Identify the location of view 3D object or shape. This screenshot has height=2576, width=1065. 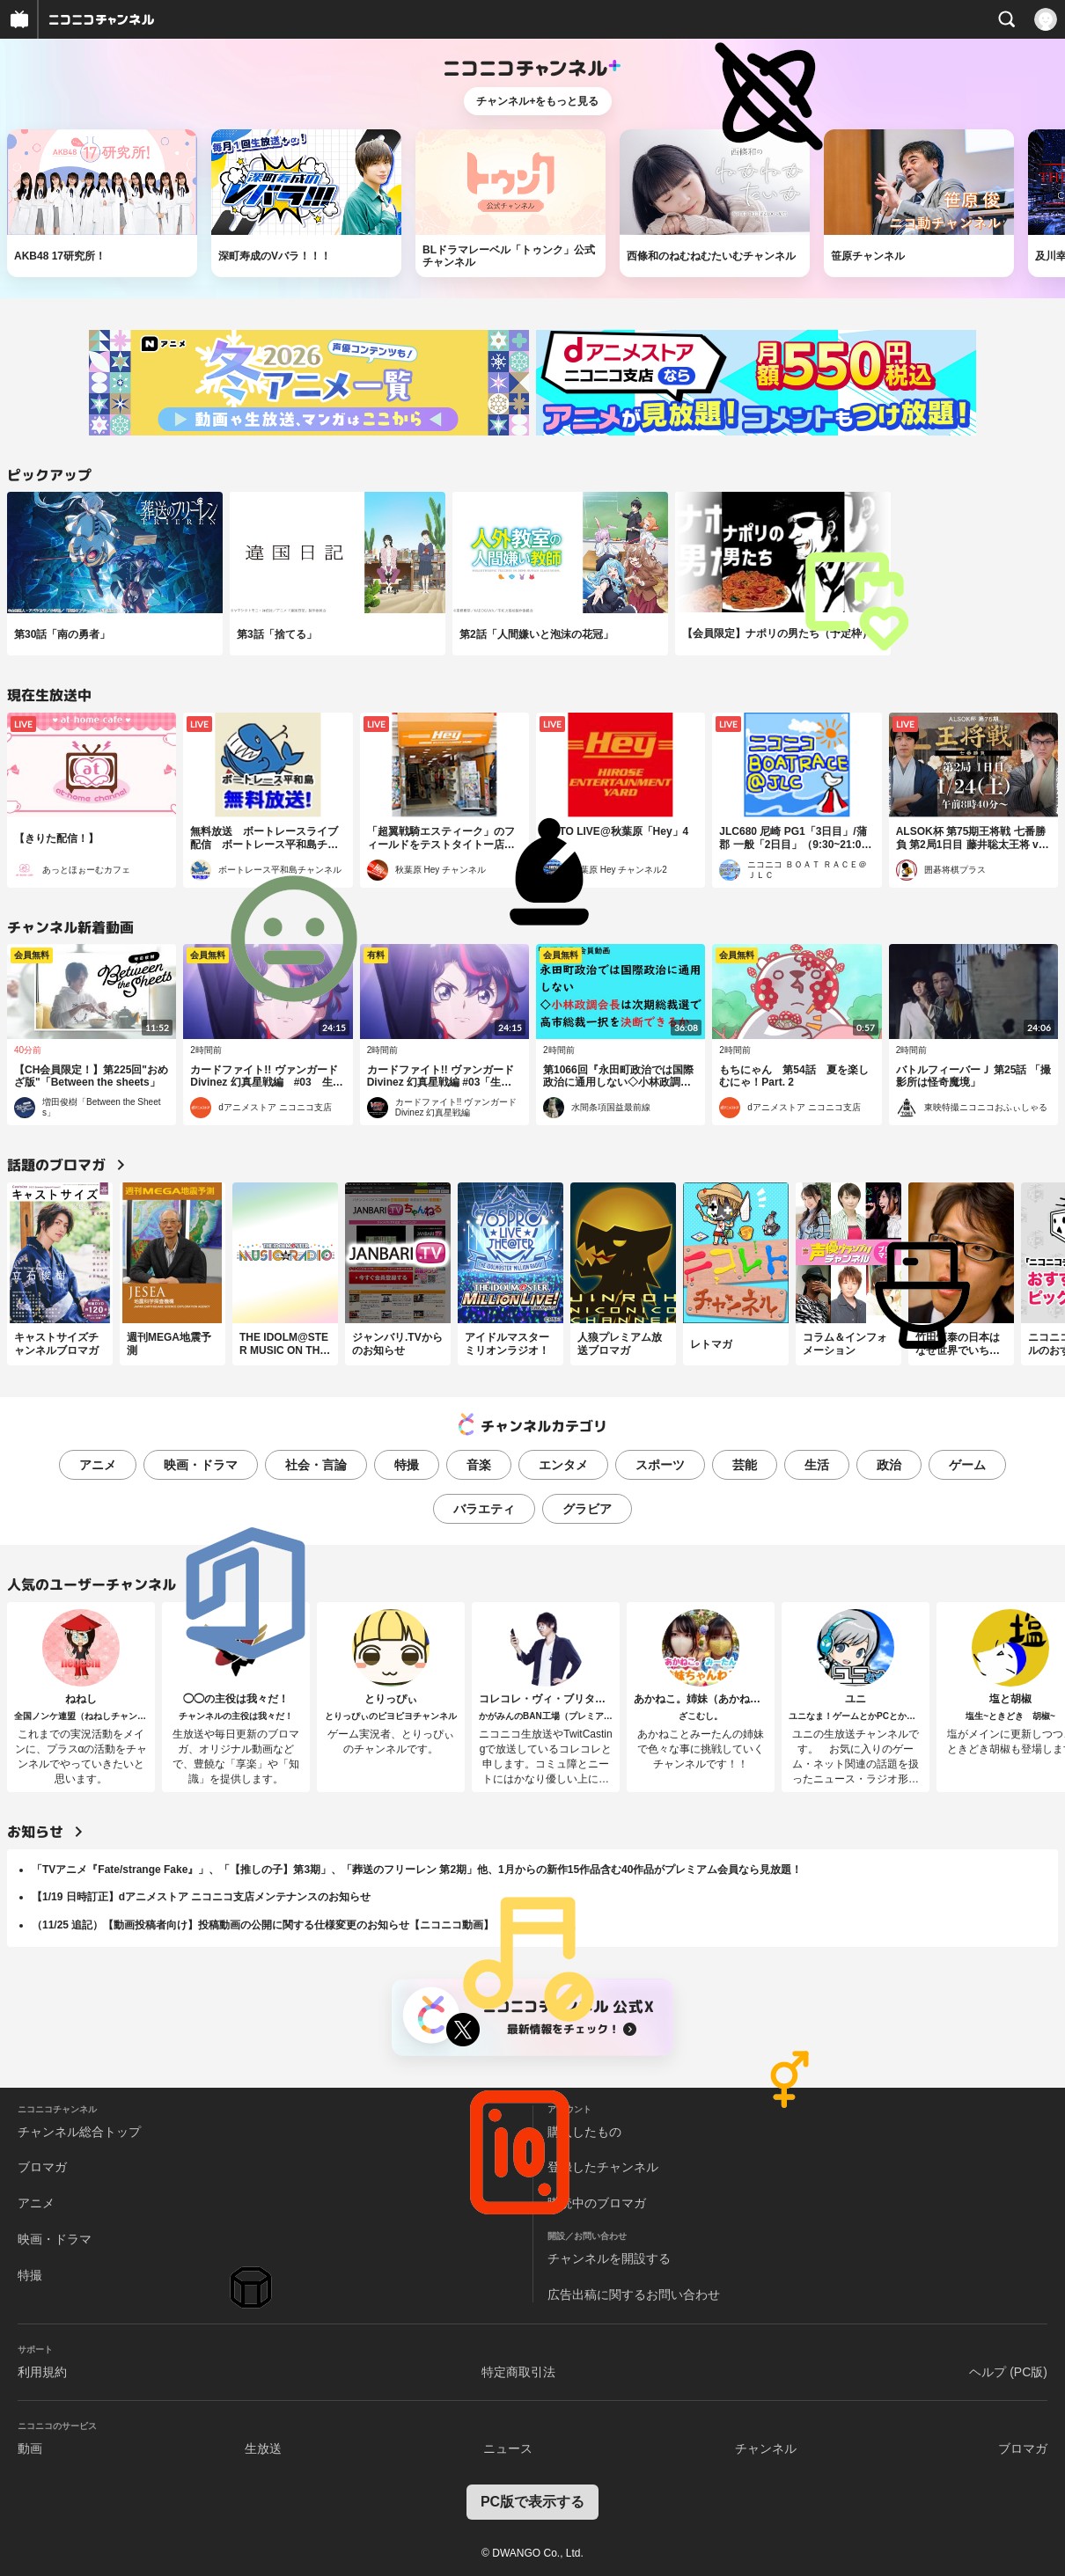
(251, 2287).